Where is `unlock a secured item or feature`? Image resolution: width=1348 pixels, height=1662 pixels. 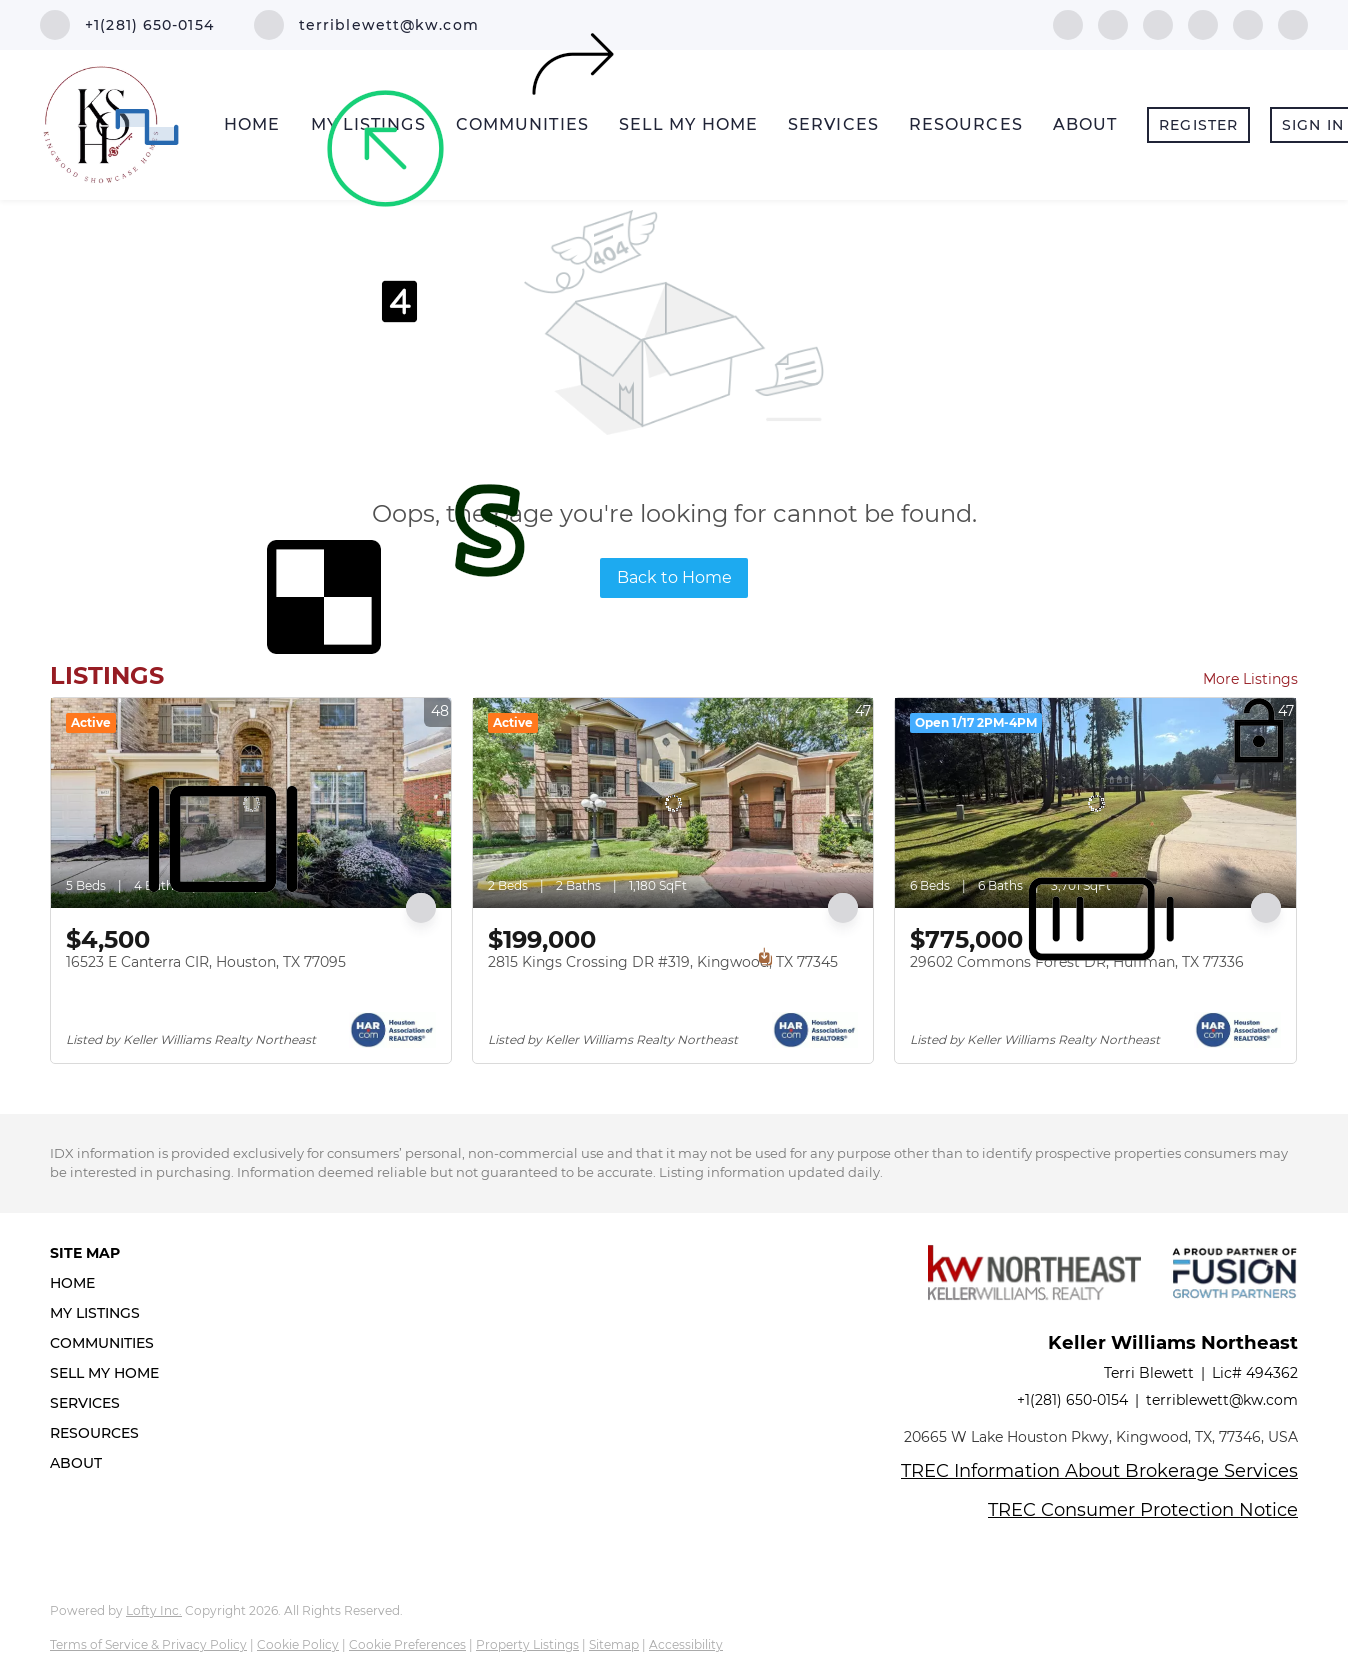
unlock a secured item or feature is located at coordinates (1259, 732).